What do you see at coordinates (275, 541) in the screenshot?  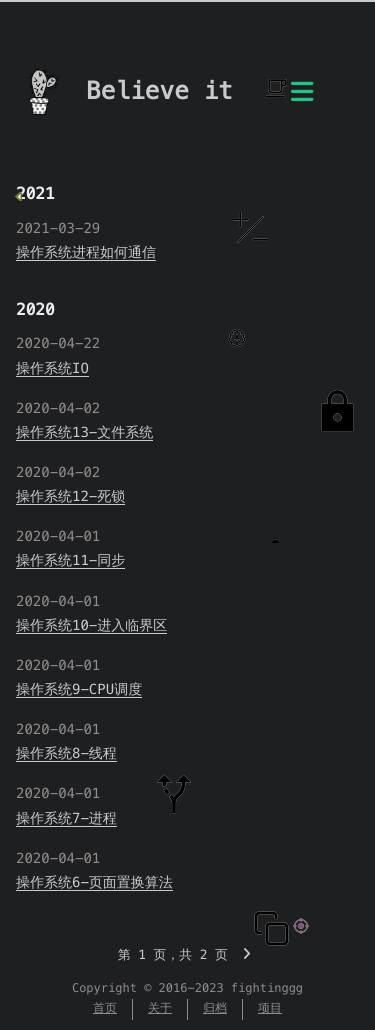 I see `expand or collapse a dropdown menu upward` at bounding box center [275, 541].